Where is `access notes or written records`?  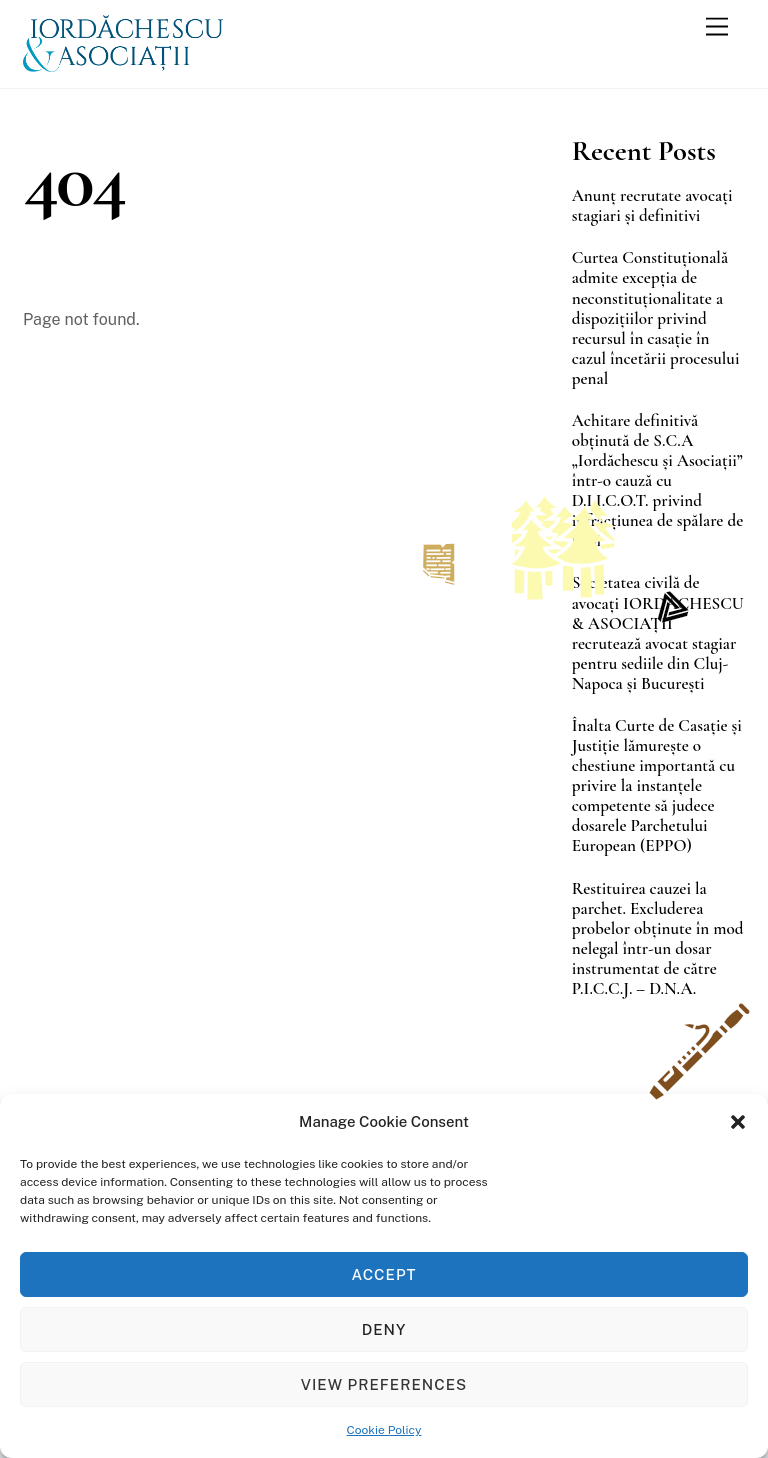
access notes or written records is located at coordinates (438, 564).